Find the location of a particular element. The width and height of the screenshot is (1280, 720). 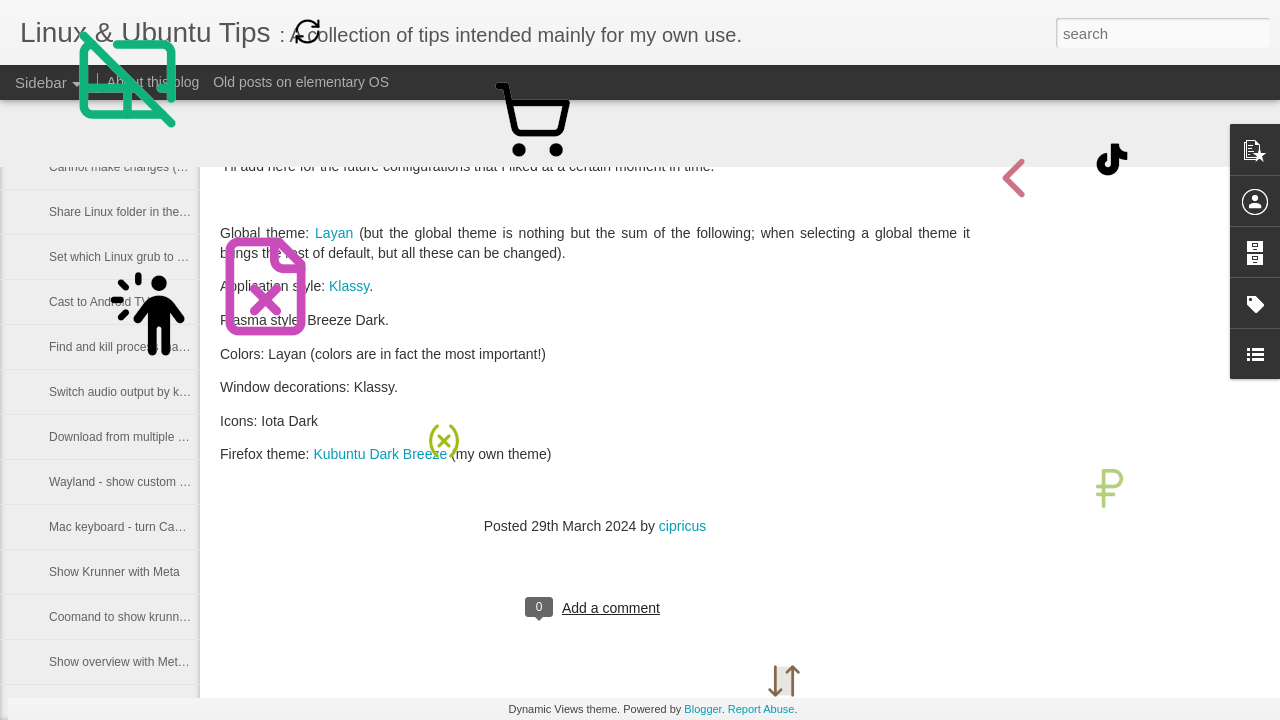

represents a variable or dynamic value in code is located at coordinates (444, 441).